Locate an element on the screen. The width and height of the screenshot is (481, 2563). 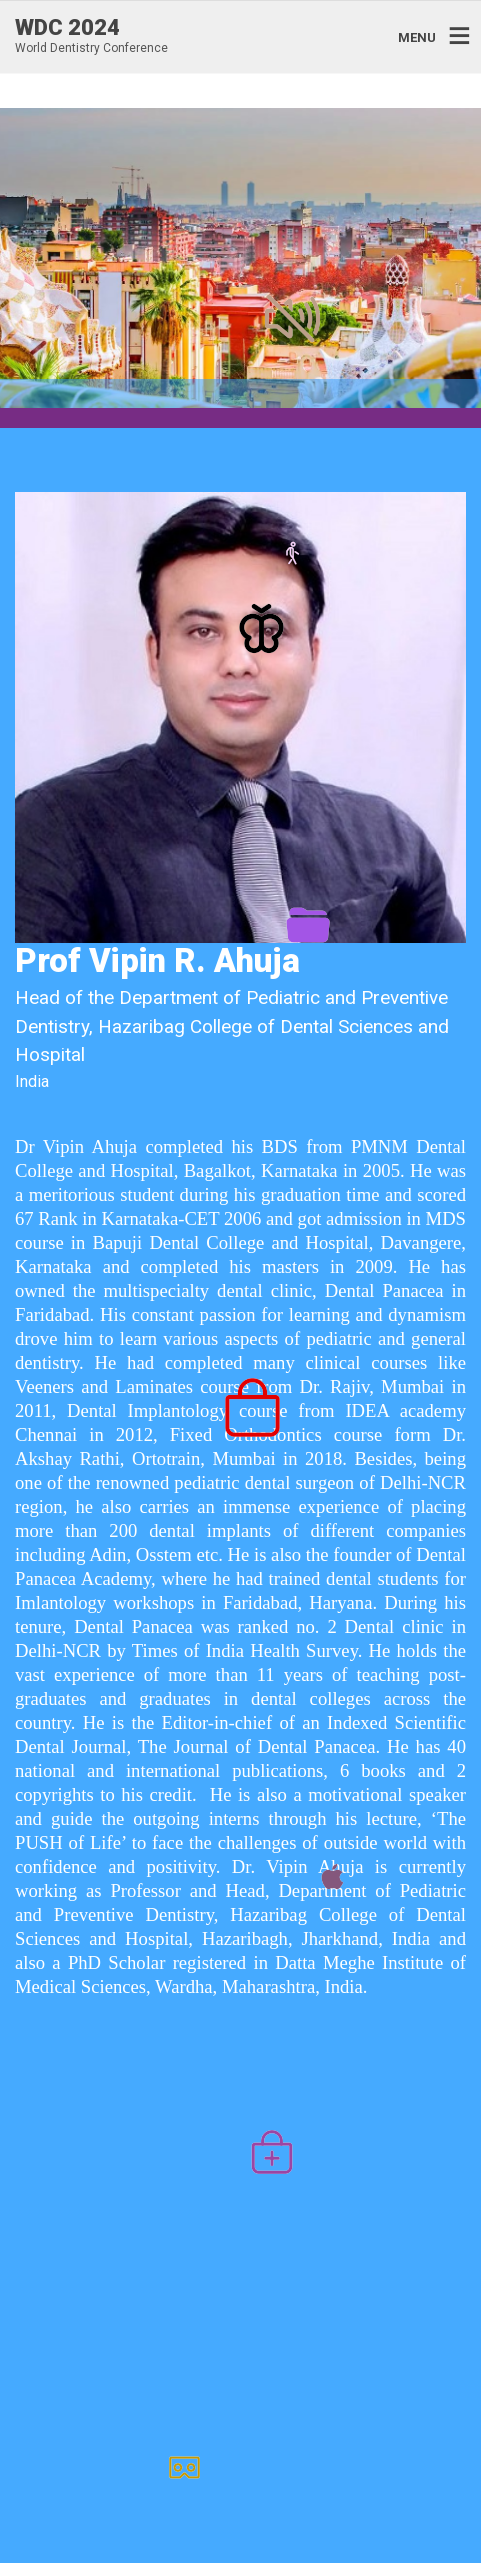
select walking directions is located at coordinates (293, 553).